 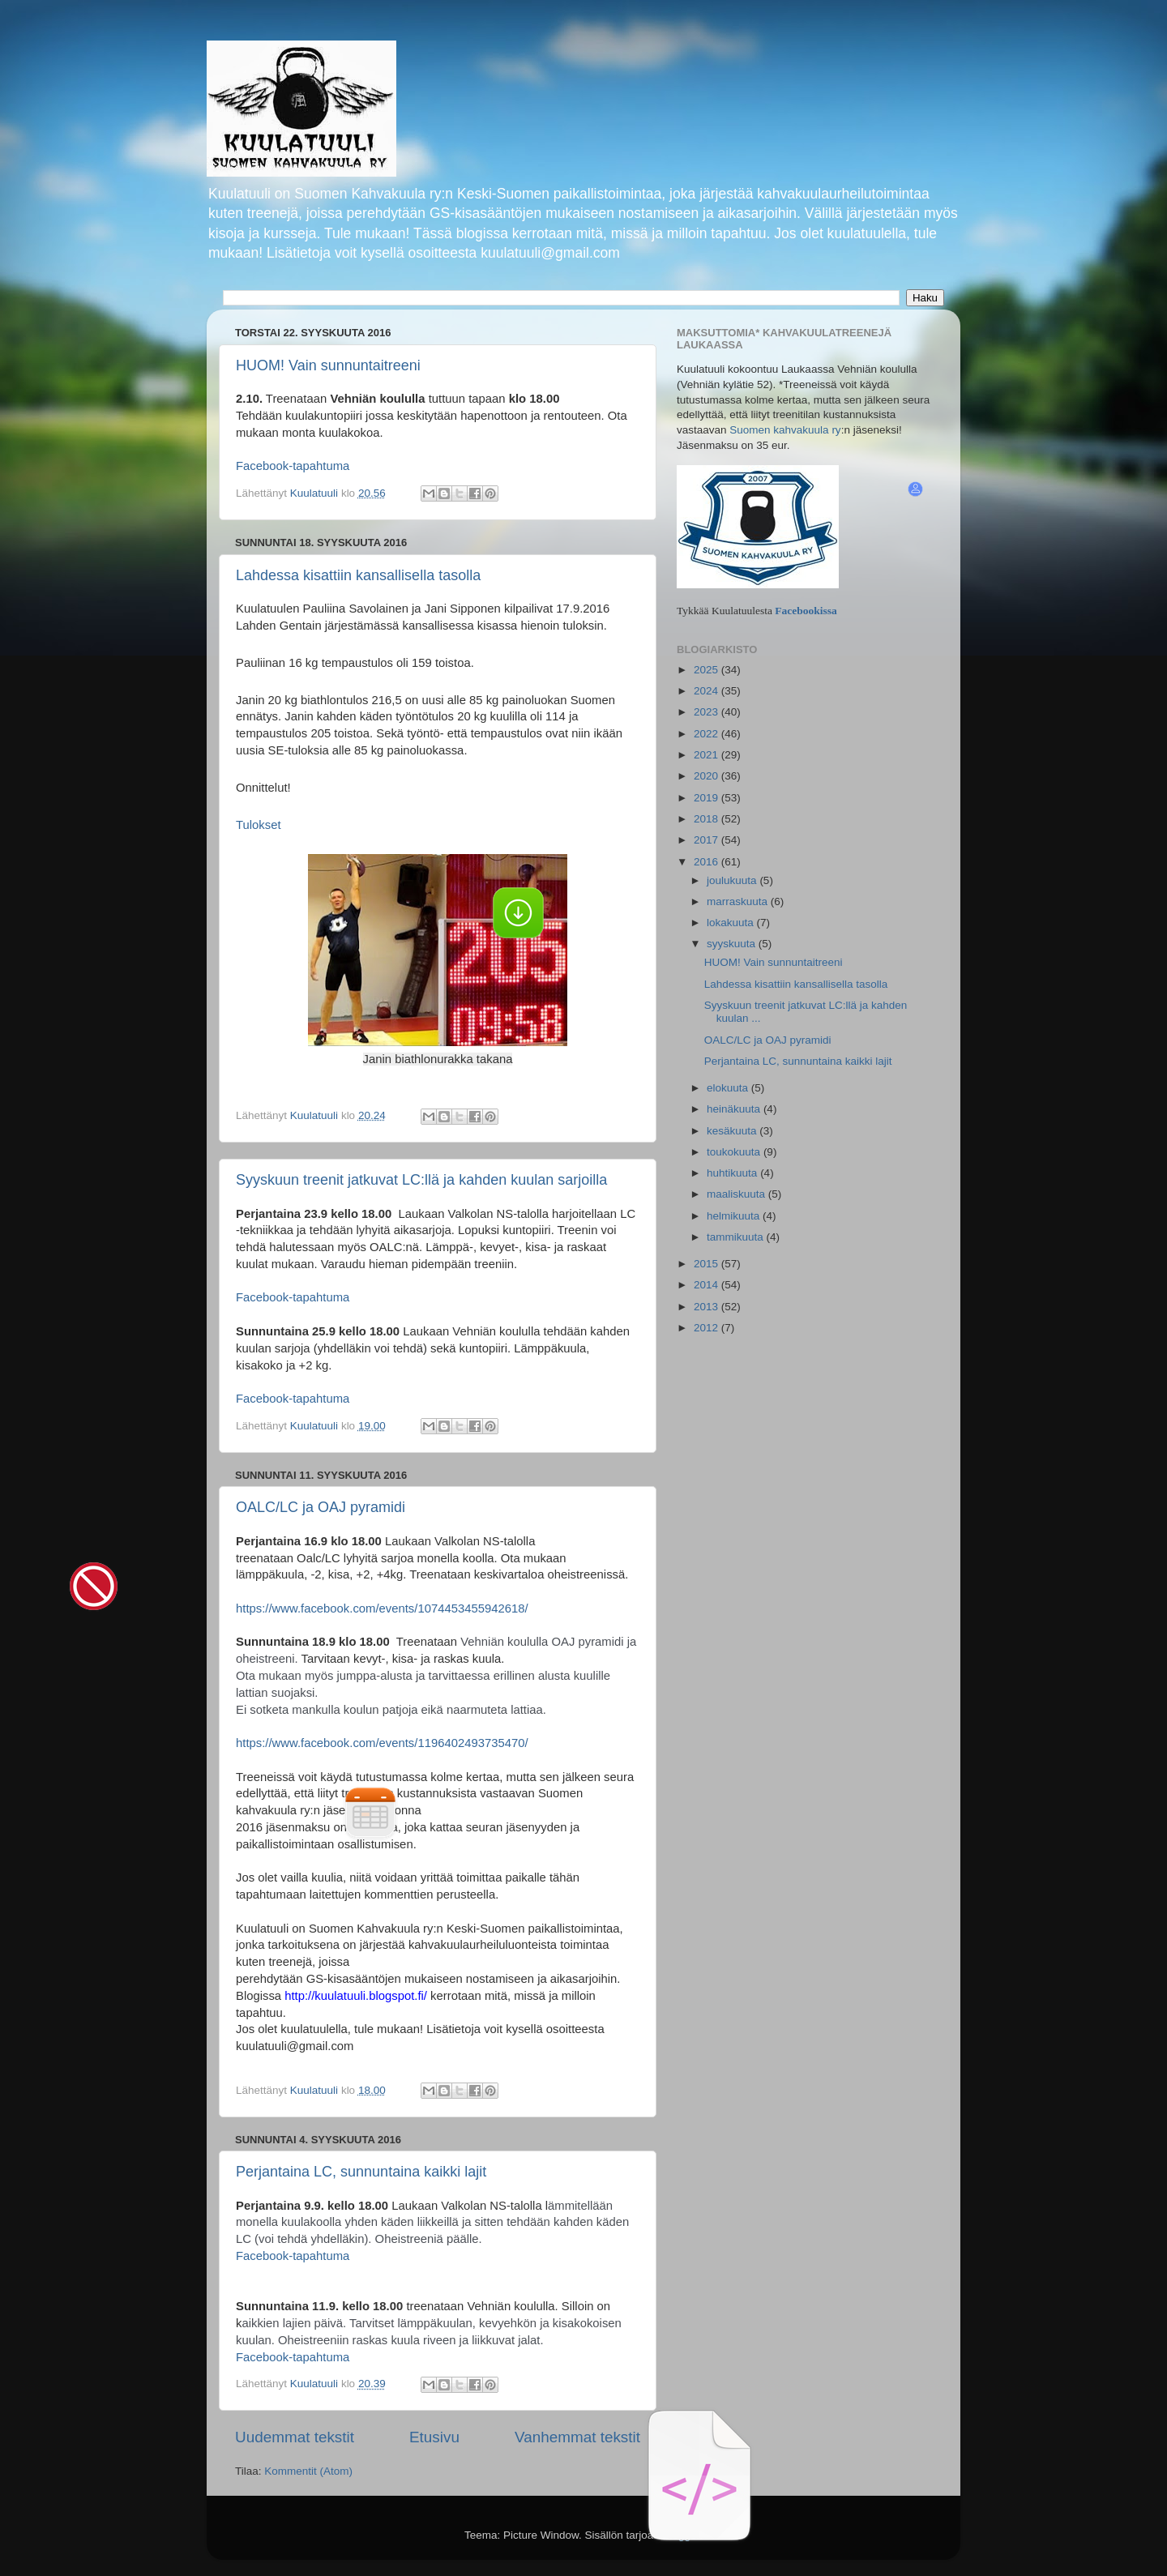 I want to click on open calendar and tasks preferences, so click(x=370, y=1813).